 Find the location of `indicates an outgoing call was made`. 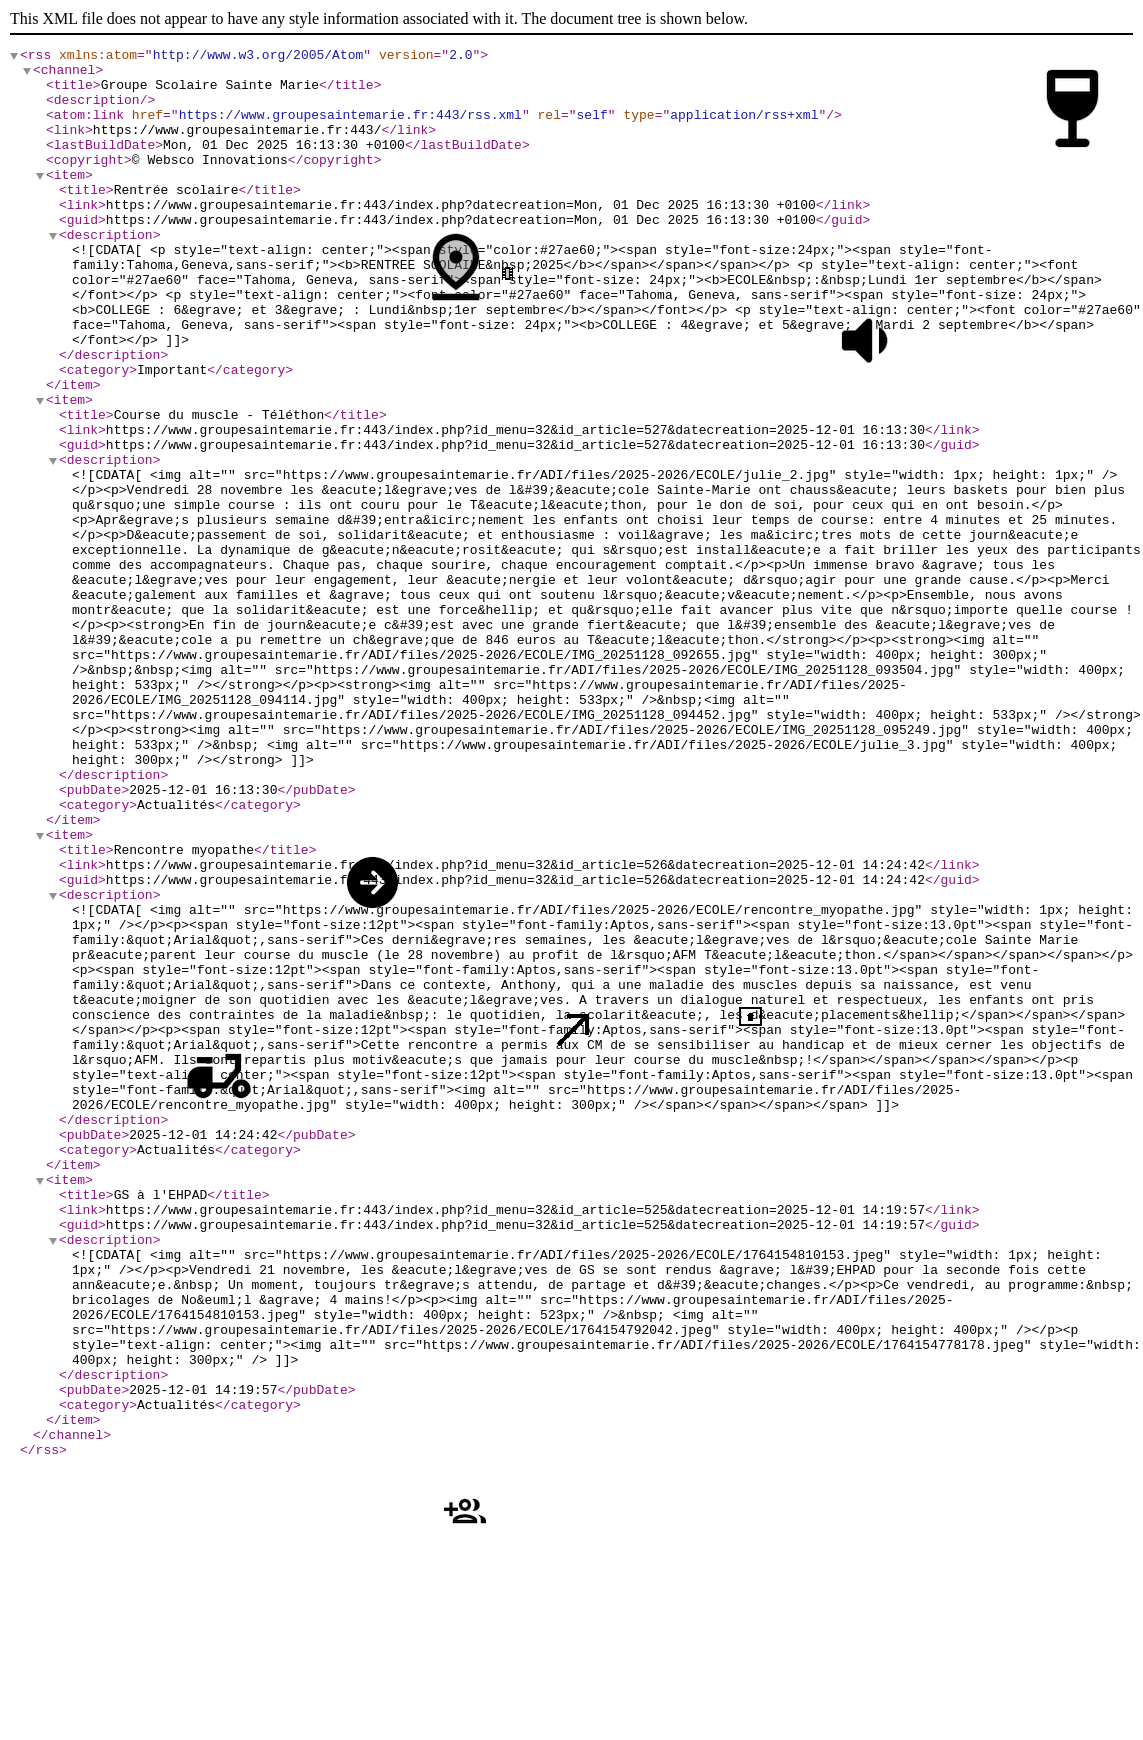

indicates an outgoing call was made is located at coordinates (574, 1029).